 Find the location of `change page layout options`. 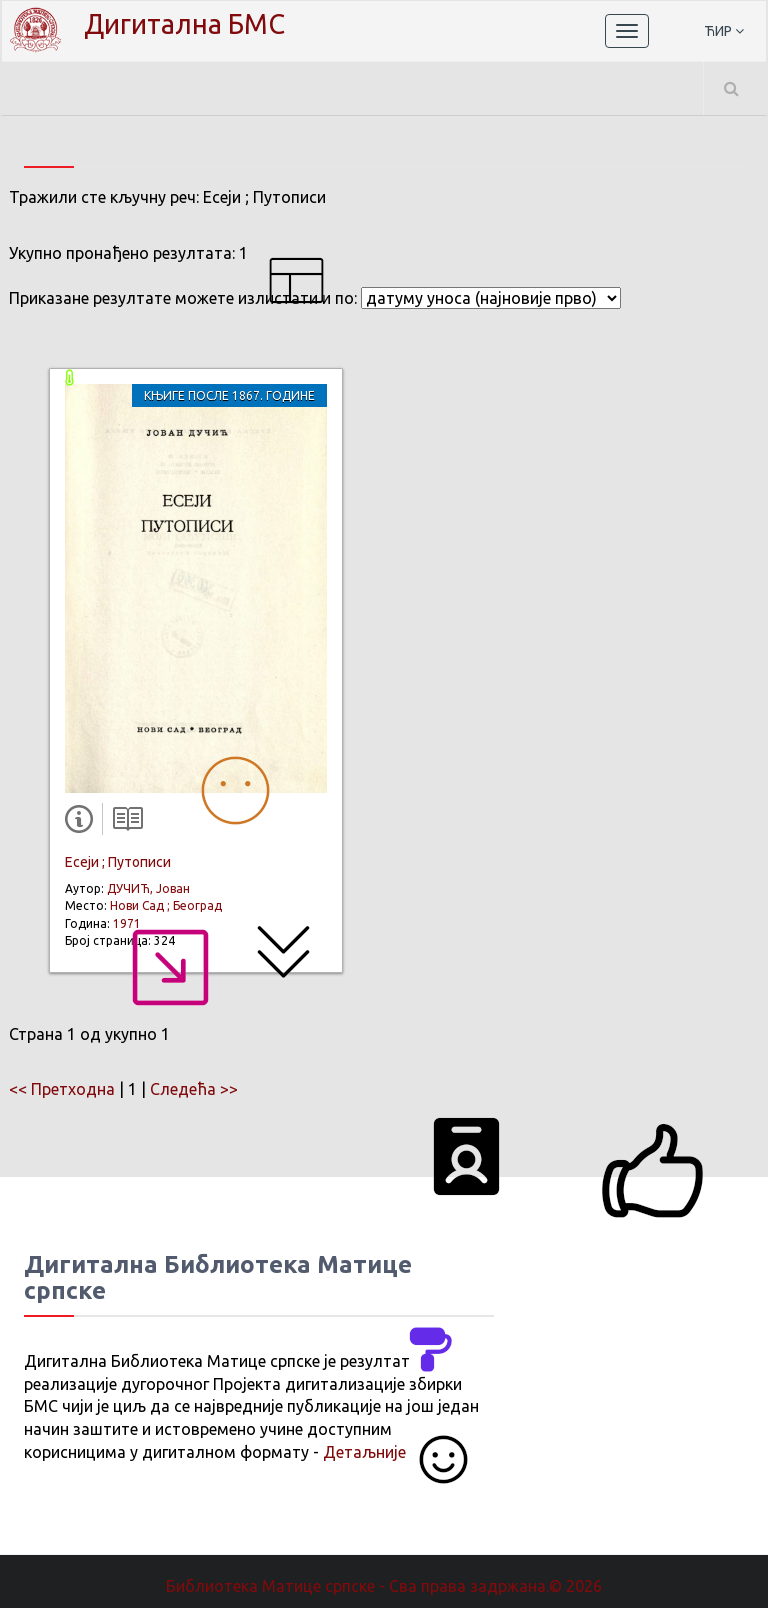

change page layout options is located at coordinates (296, 280).